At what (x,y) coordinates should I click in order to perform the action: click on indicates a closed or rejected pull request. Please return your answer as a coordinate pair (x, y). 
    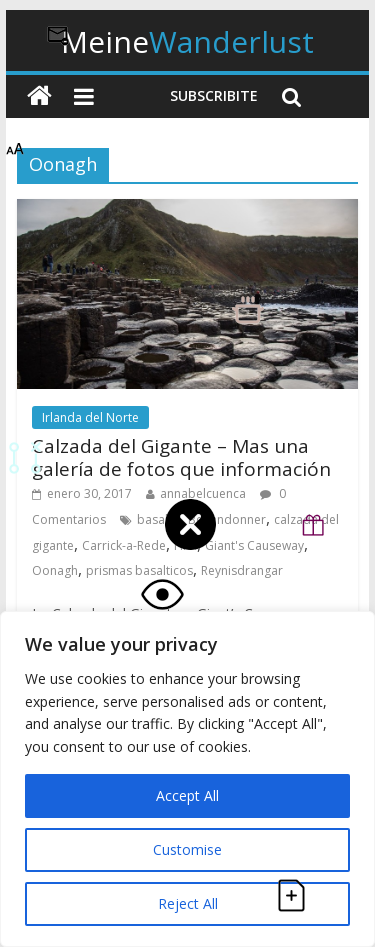
    Looking at the image, I should click on (25, 458).